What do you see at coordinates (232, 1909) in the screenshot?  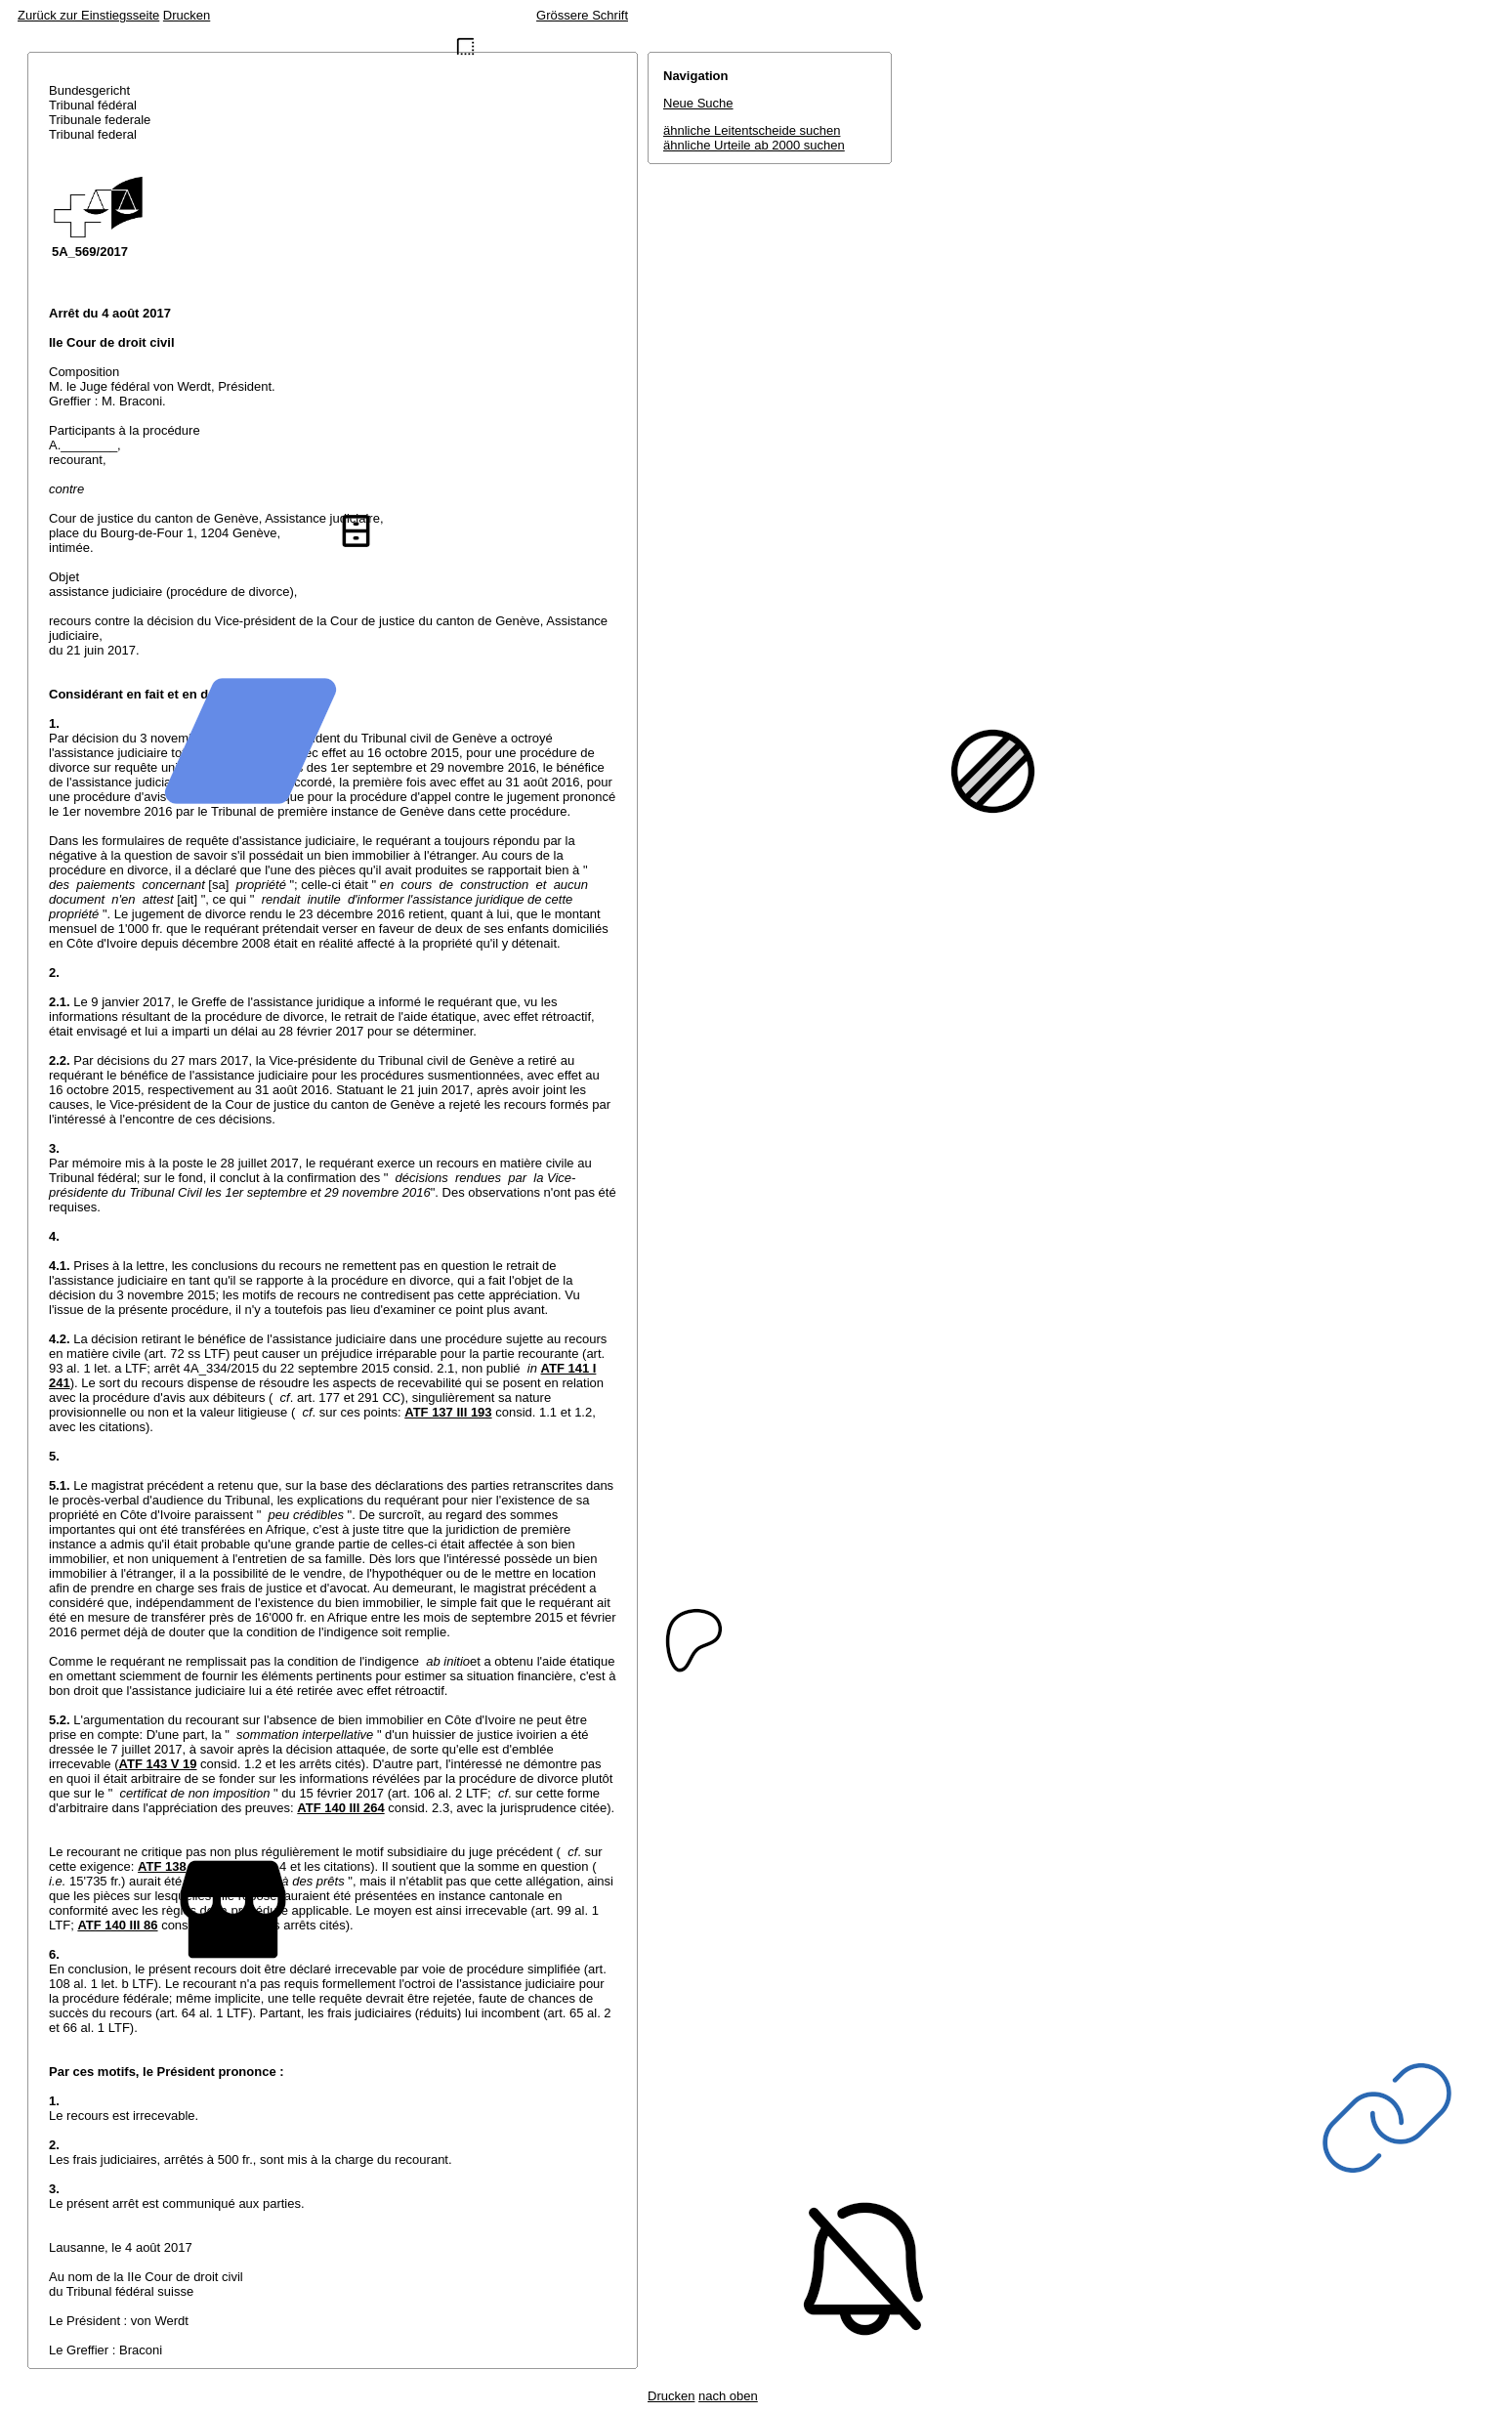 I see `browse or open the store` at bounding box center [232, 1909].